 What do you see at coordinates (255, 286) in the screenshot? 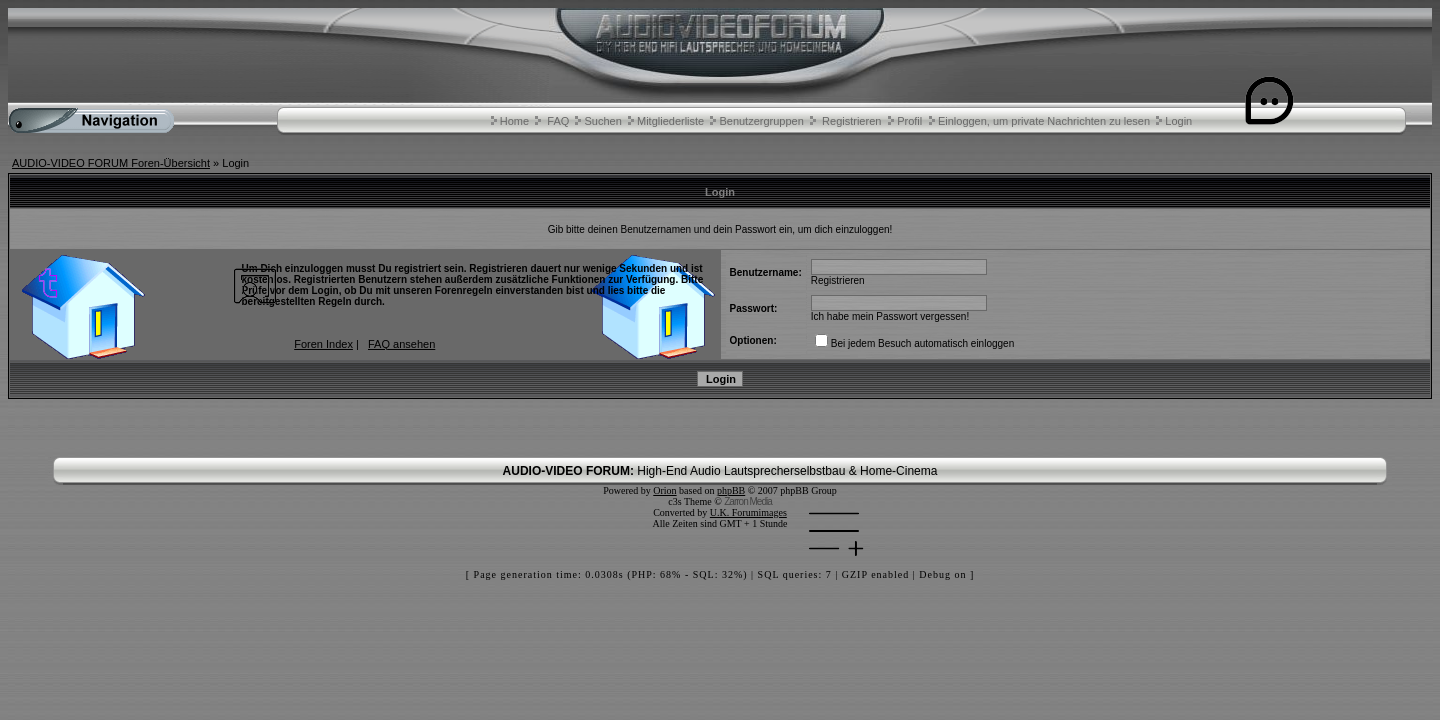
I see `access teaching or presentation mode` at bounding box center [255, 286].